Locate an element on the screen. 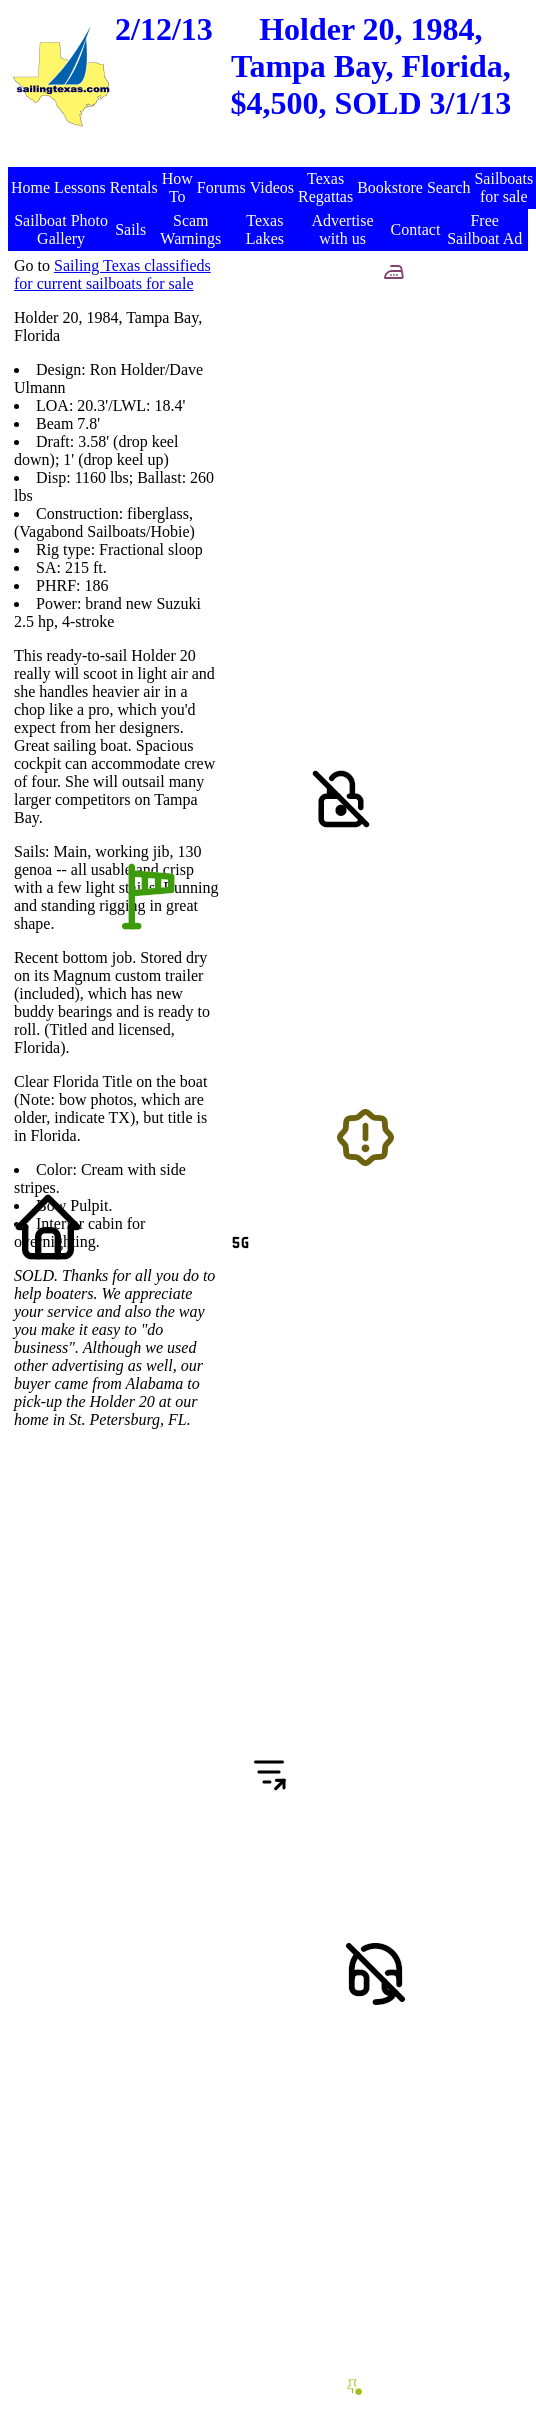  select high heat ironing setting is located at coordinates (394, 272).